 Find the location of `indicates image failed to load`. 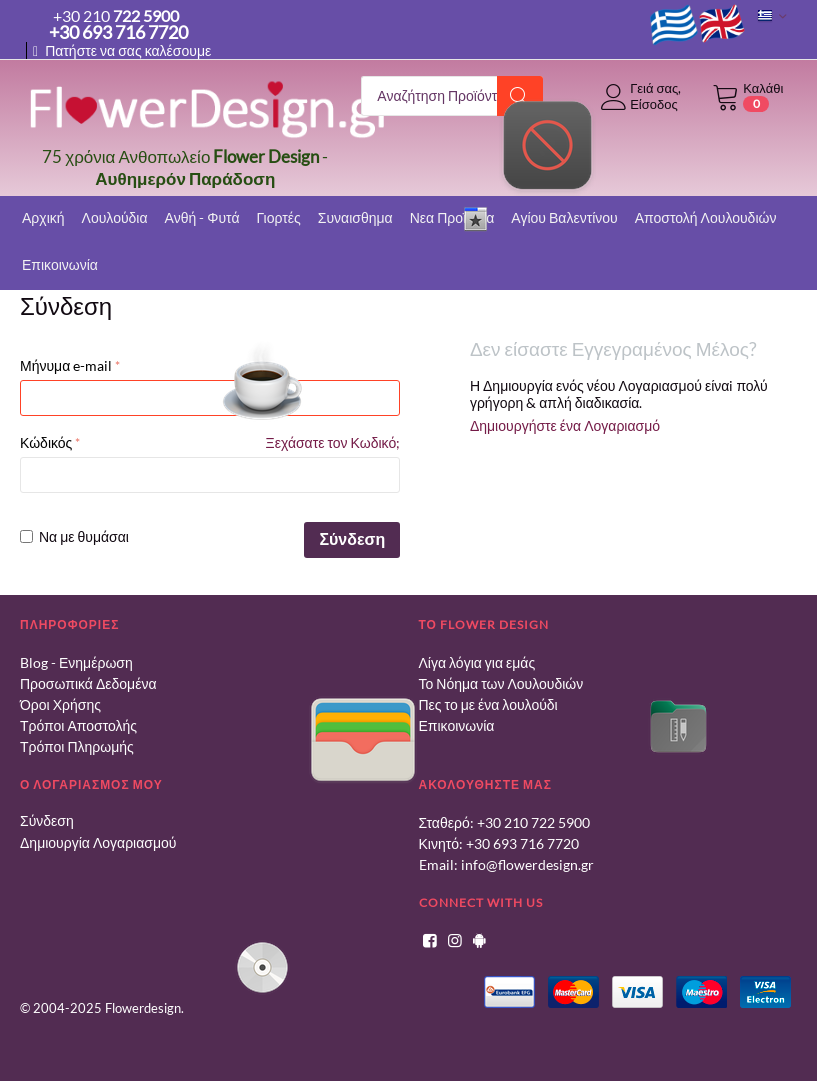

indicates image failed to load is located at coordinates (547, 145).